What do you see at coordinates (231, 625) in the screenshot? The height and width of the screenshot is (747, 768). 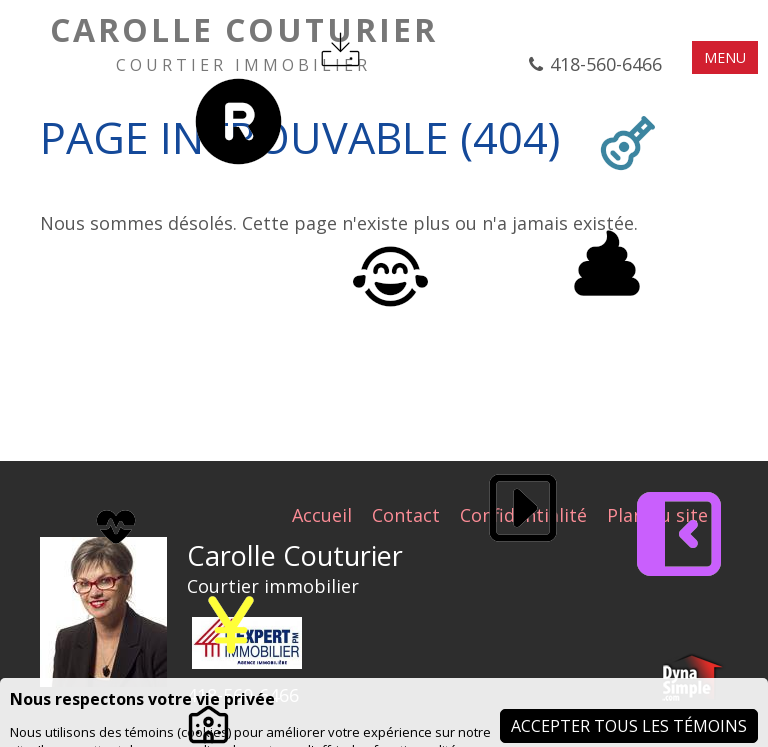 I see `indicates price or payment in Chinese yuan (renminbi)` at bounding box center [231, 625].